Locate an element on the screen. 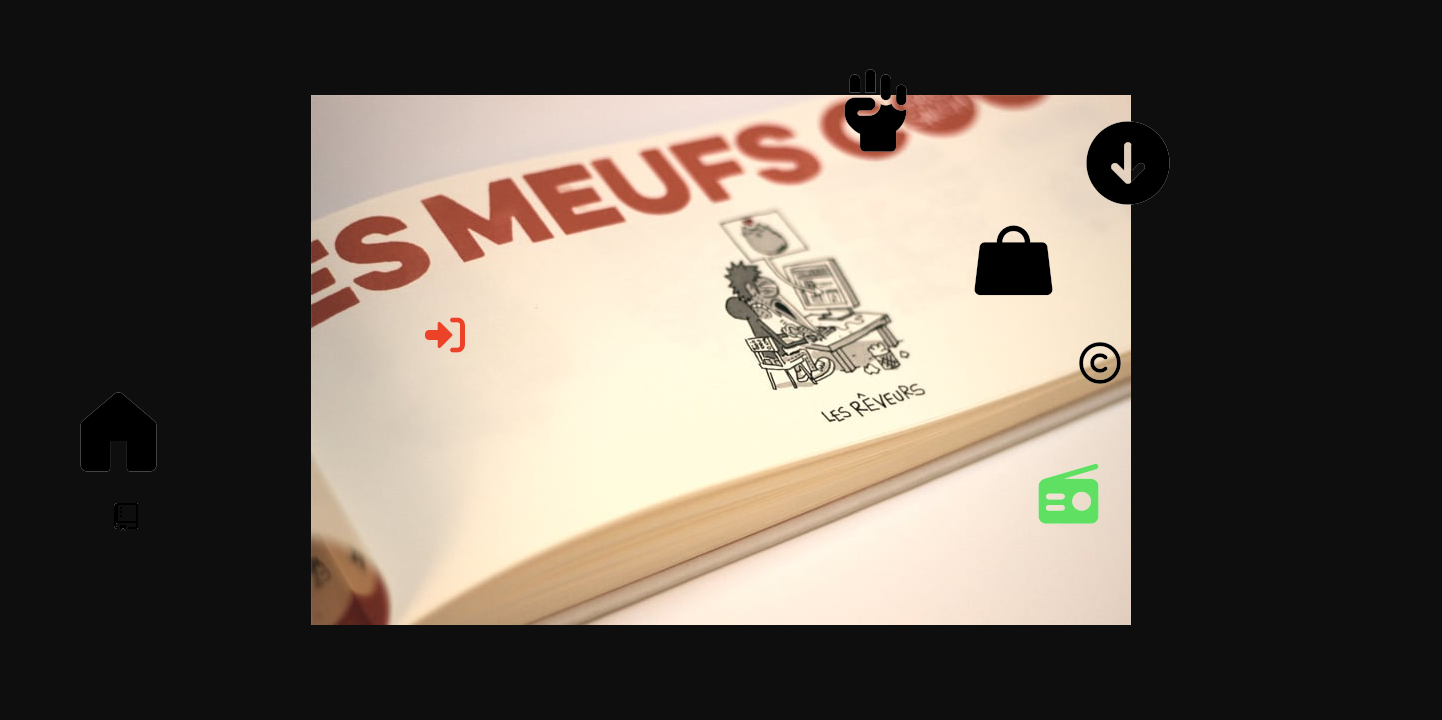 The image size is (1442, 720). indicates copyrighted content is located at coordinates (1100, 363).